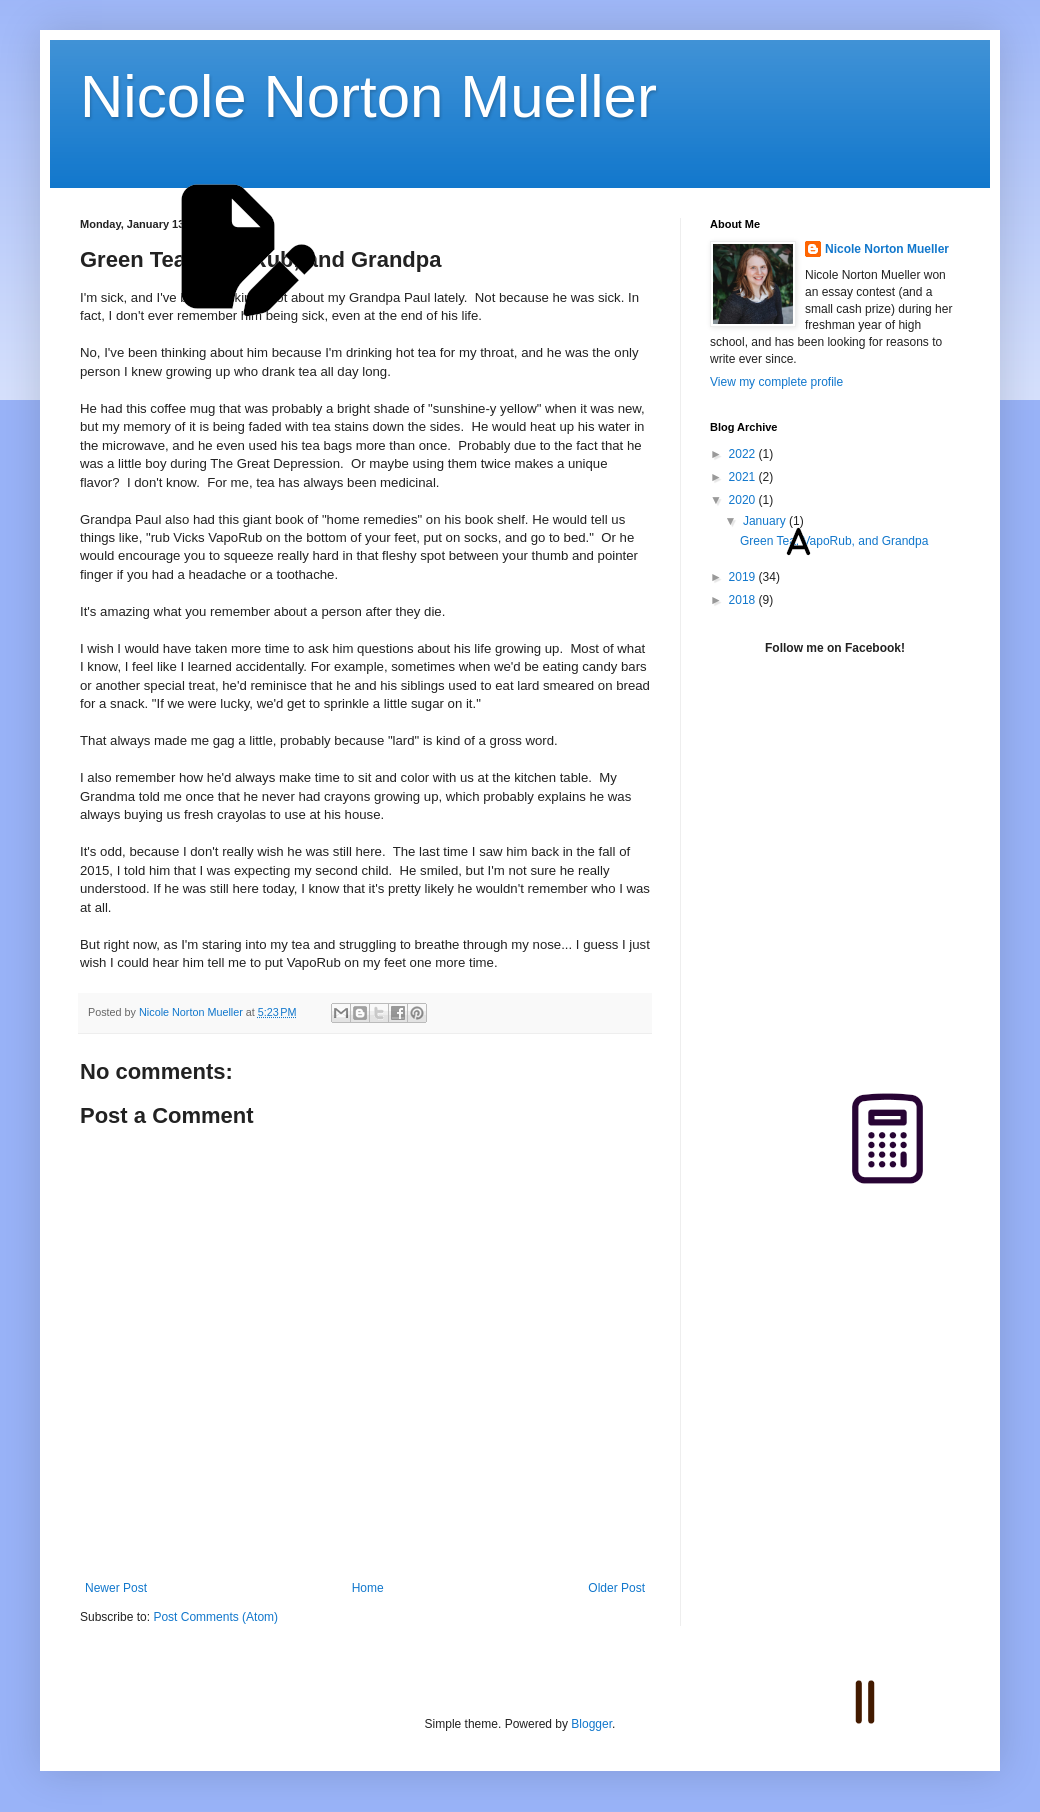  What do you see at coordinates (243, 246) in the screenshot?
I see `edit this document` at bounding box center [243, 246].